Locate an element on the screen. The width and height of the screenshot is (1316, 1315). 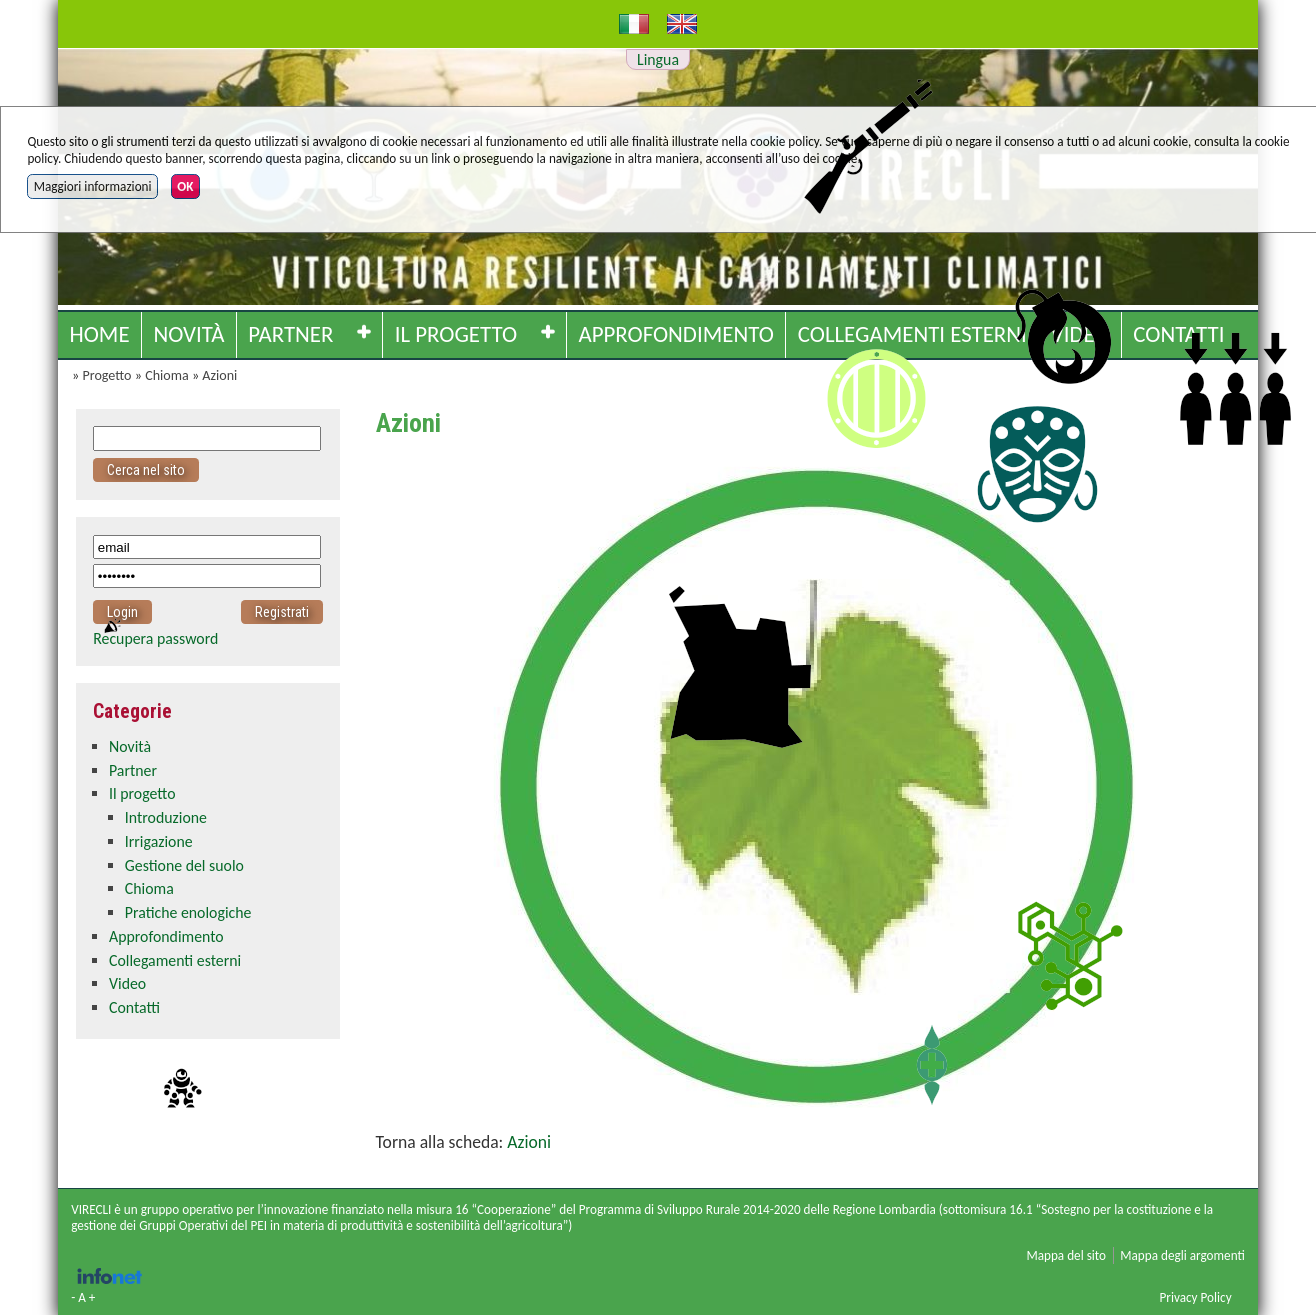
select musket weapon in game inventory is located at coordinates (868, 146).